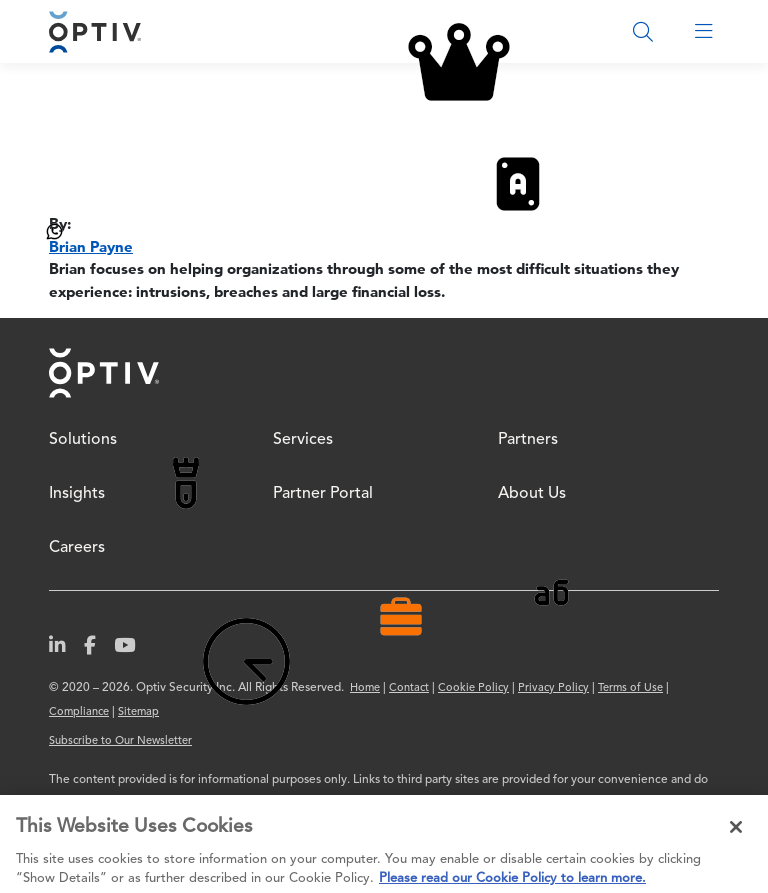 The image size is (768, 893). Describe the element at coordinates (246, 661) in the screenshot. I see `view afternoon schedule or events` at that location.